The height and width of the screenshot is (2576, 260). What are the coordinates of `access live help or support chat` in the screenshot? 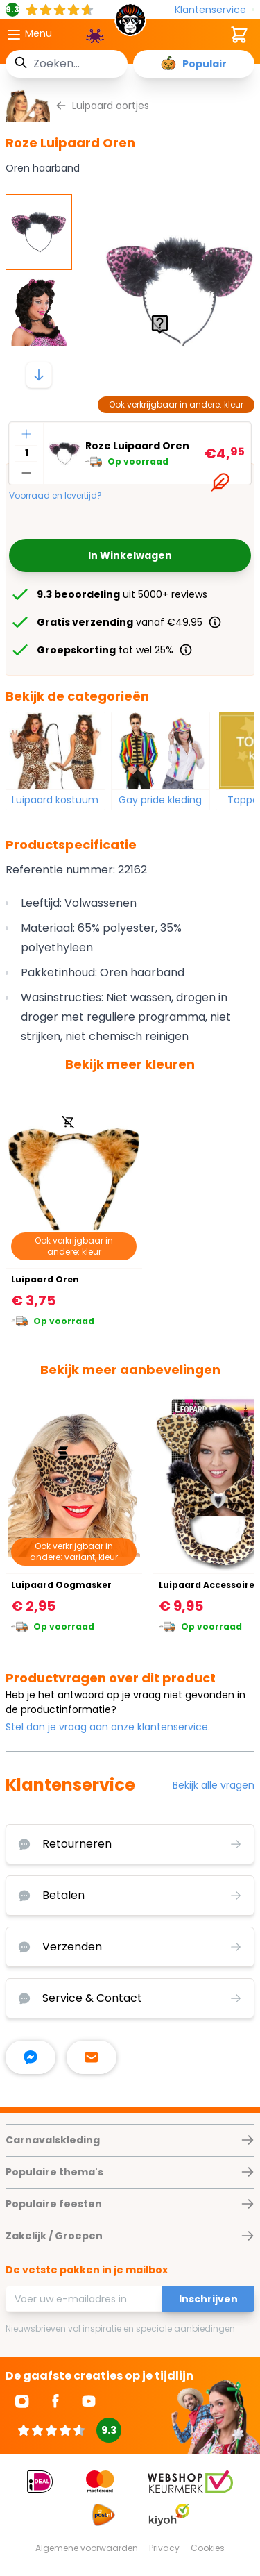 It's located at (159, 324).